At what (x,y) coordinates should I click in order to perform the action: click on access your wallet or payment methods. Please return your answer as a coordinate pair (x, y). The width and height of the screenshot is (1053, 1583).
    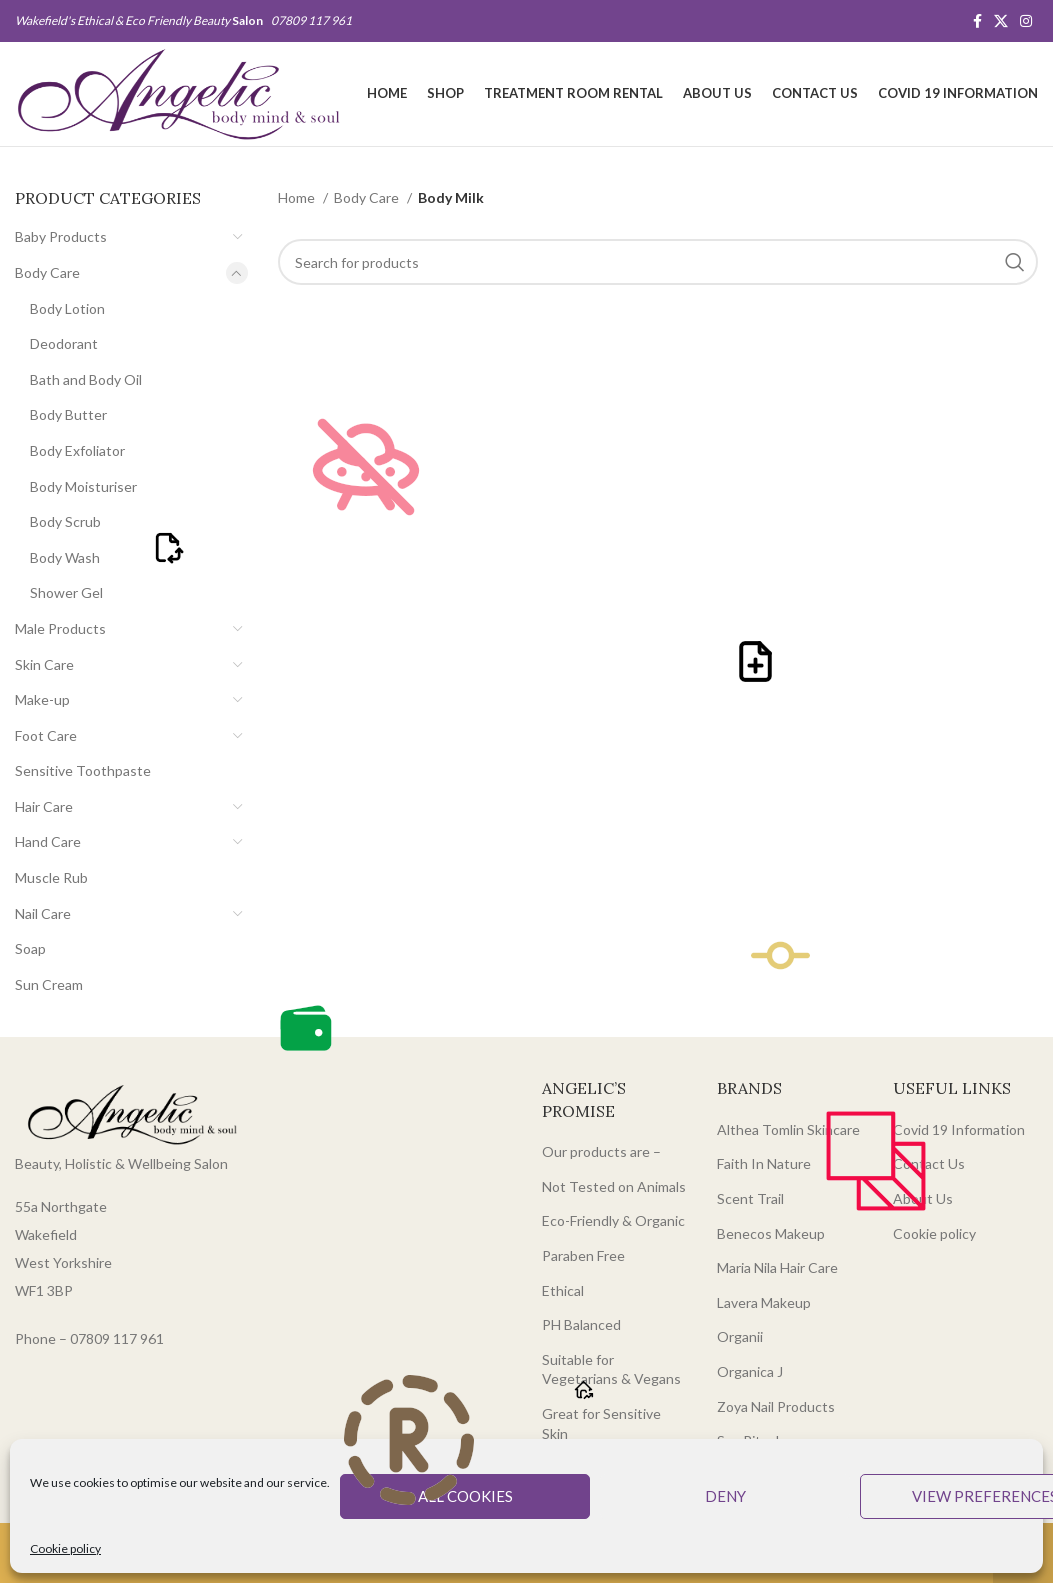
    Looking at the image, I should click on (306, 1029).